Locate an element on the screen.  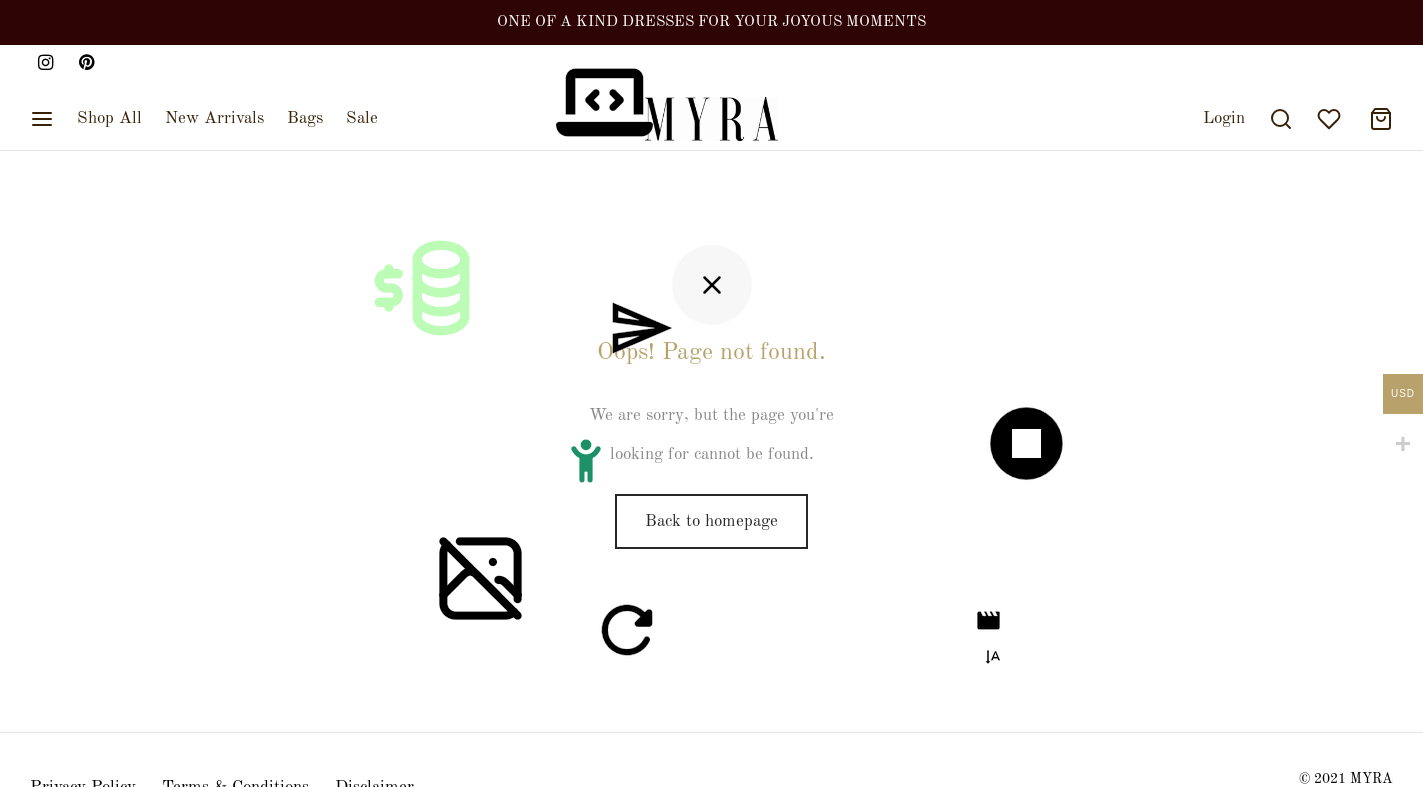
rotate text to vertical orientation is located at coordinates (993, 657).